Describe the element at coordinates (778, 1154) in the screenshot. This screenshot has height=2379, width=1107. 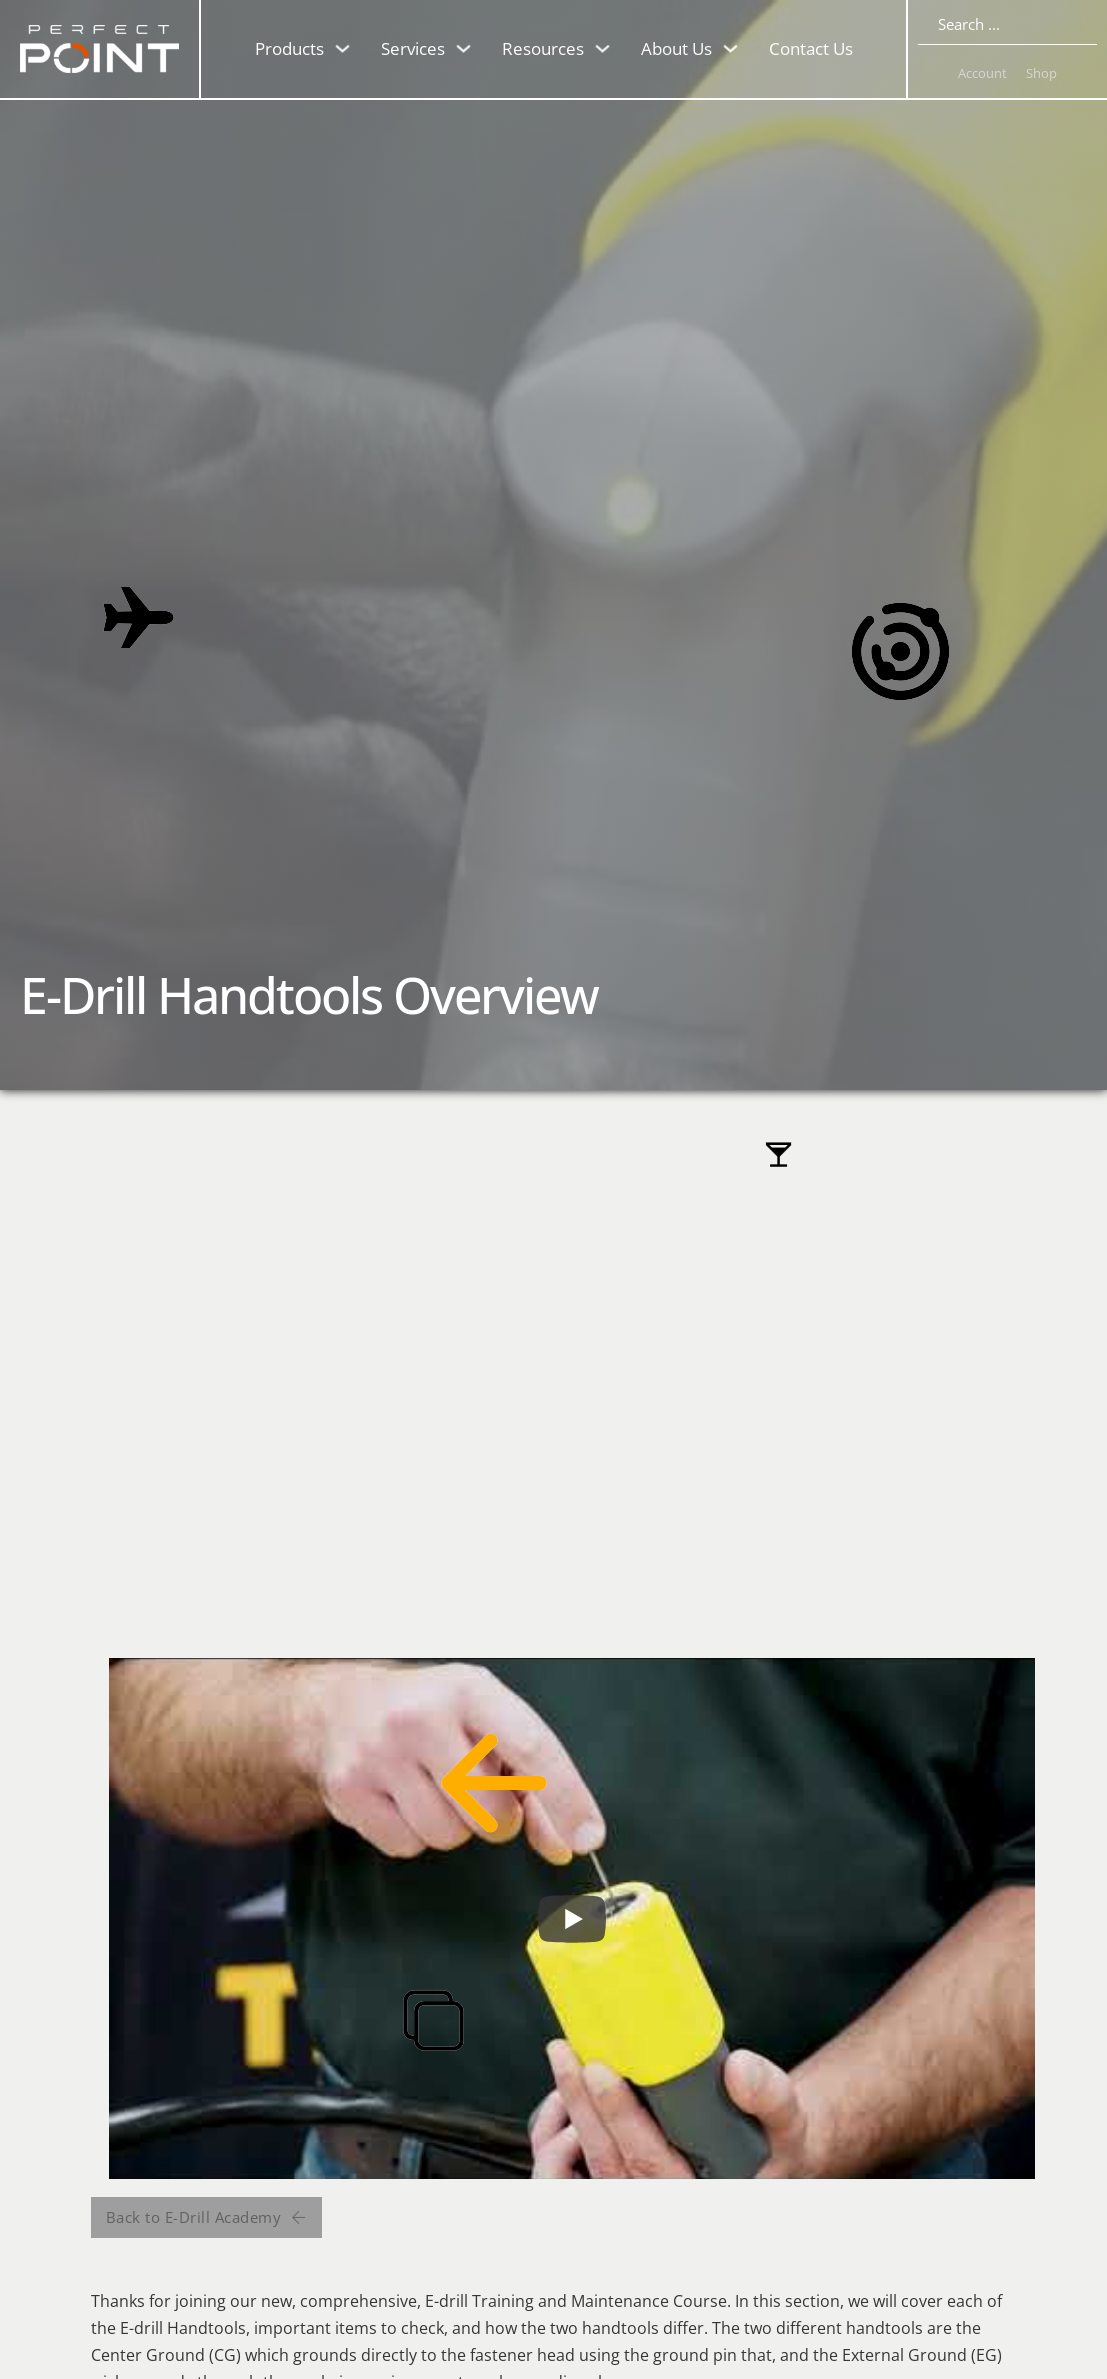
I see `browse wine or cocktail menu` at that location.